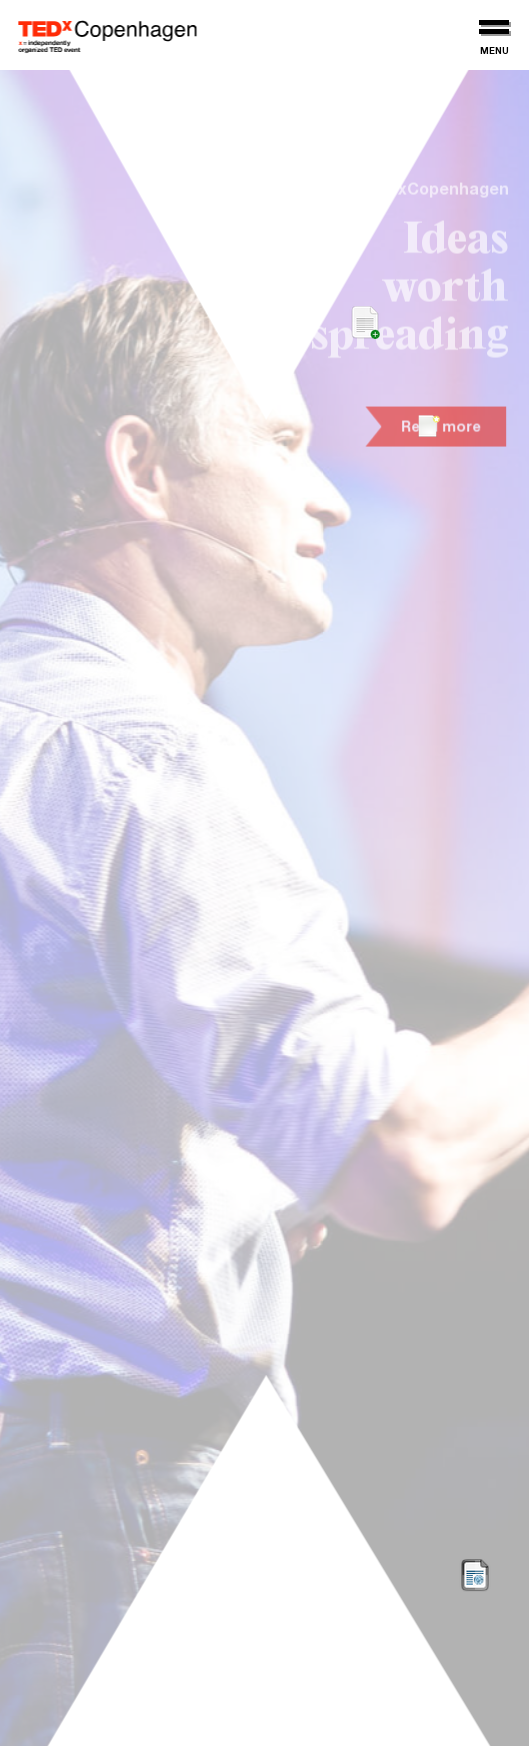 This screenshot has width=529, height=1746. What do you see at coordinates (475, 1575) in the screenshot?
I see `open a libreoffice web document` at bounding box center [475, 1575].